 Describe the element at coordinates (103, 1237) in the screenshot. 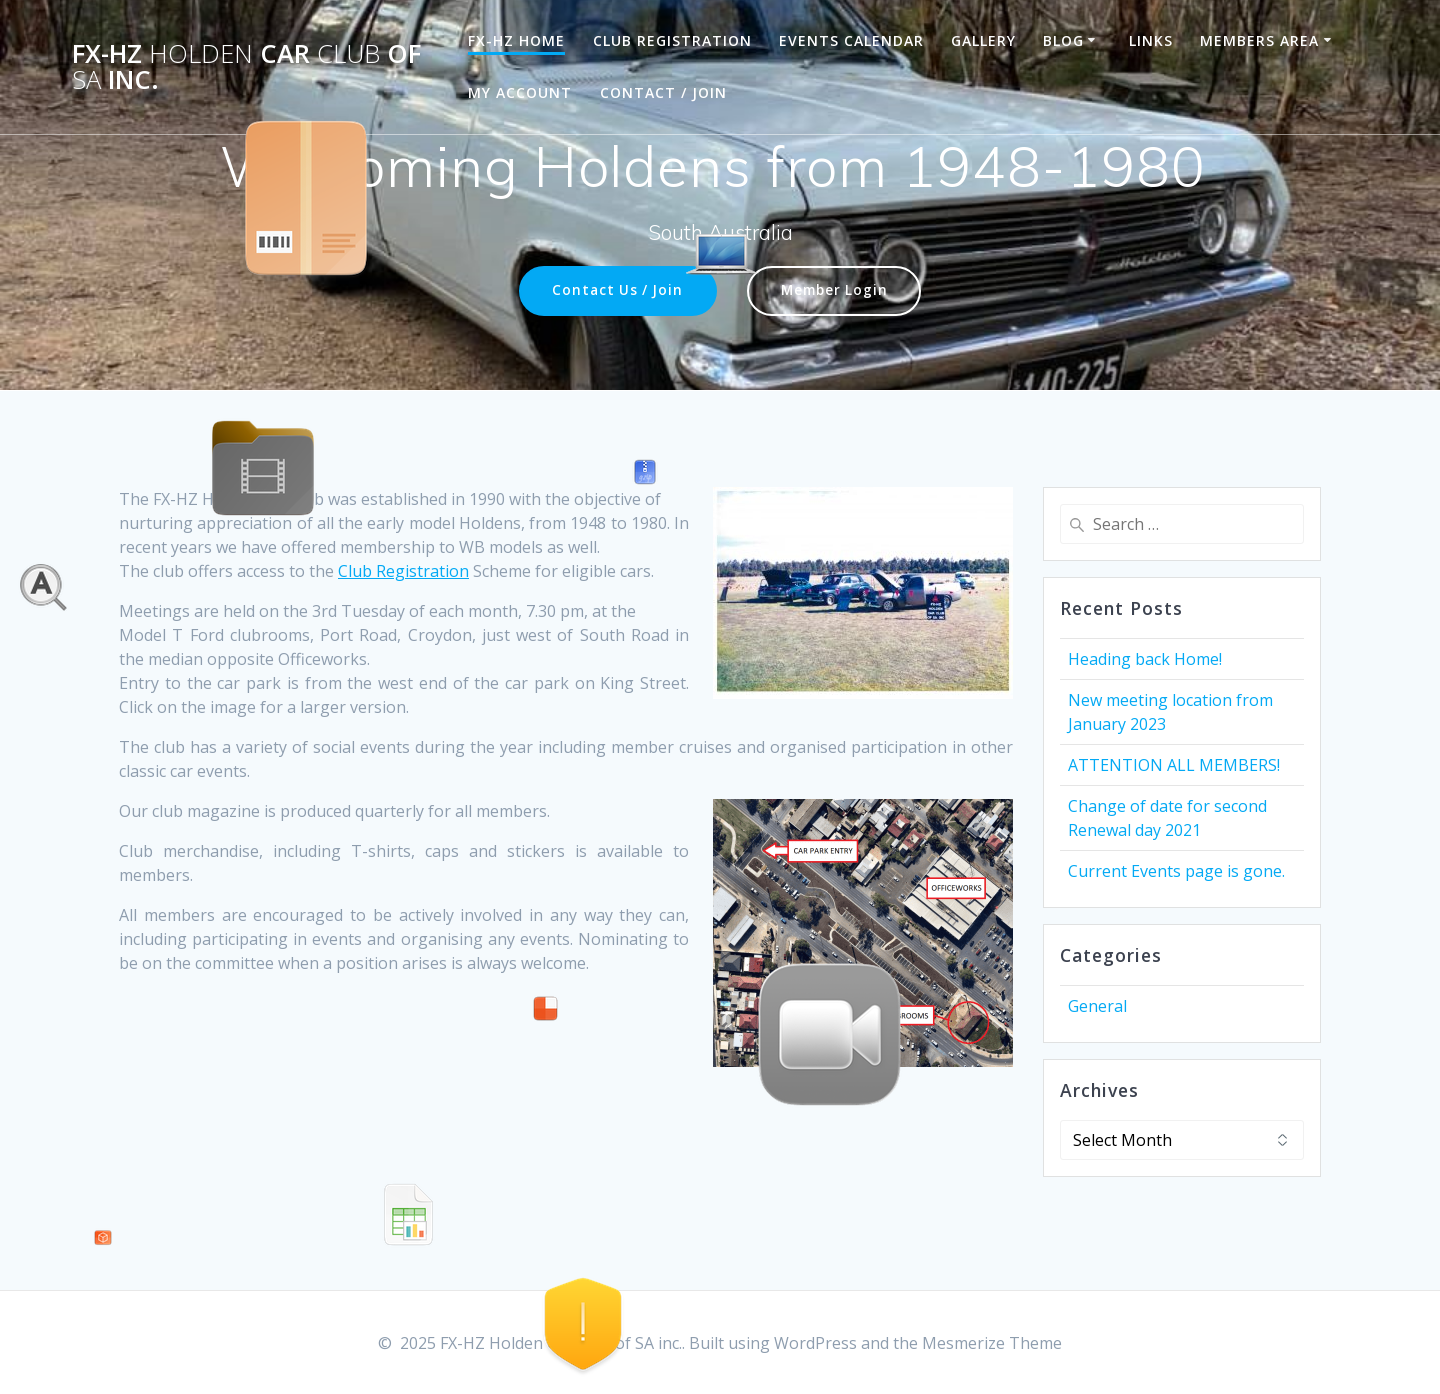

I see `open a 3D model file in OBJ format` at that location.